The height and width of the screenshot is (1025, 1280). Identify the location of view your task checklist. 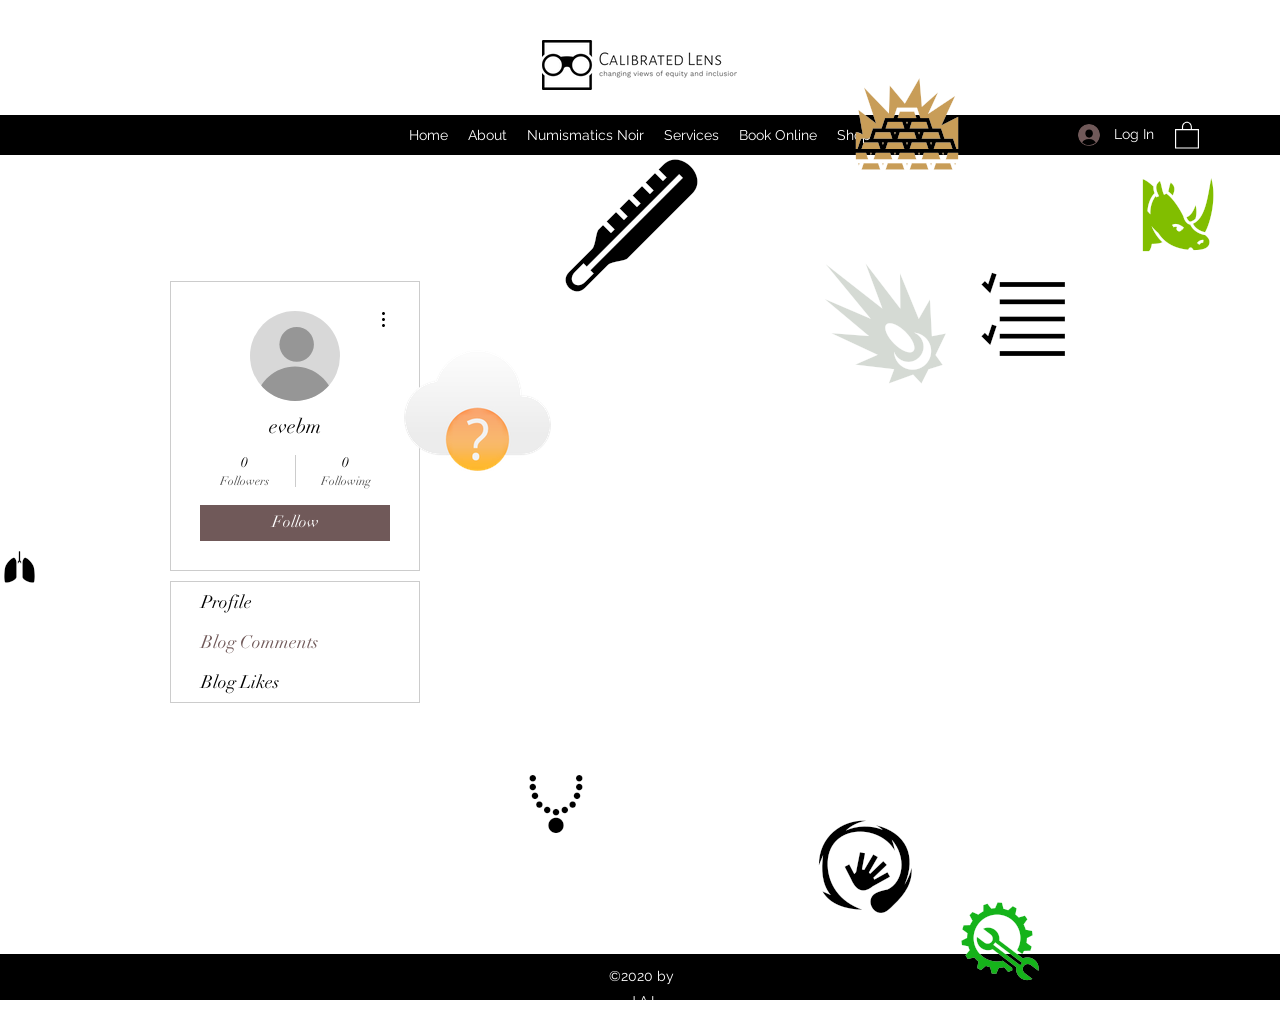
(1028, 319).